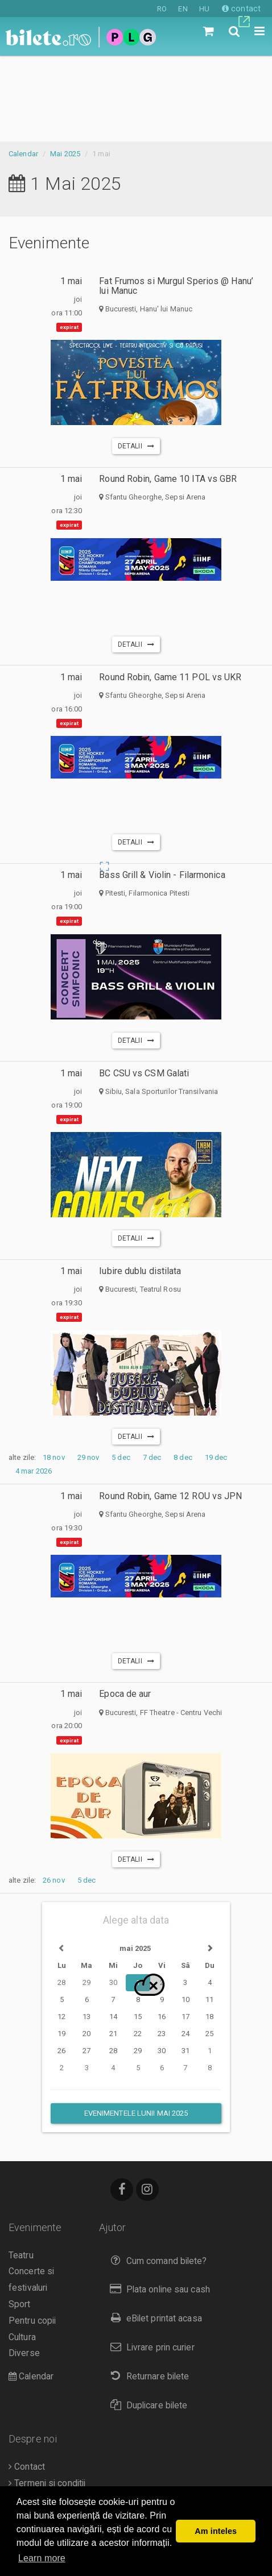 The image size is (272, 2576). Describe the element at coordinates (104, 866) in the screenshot. I see `enter fullscreen mode` at that location.